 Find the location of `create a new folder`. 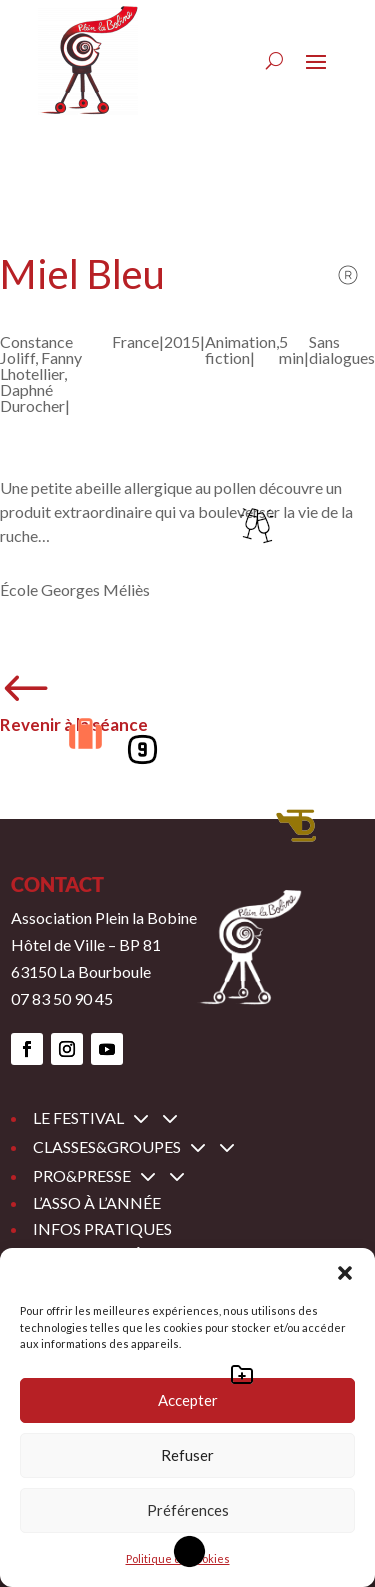

create a new folder is located at coordinates (242, 1375).